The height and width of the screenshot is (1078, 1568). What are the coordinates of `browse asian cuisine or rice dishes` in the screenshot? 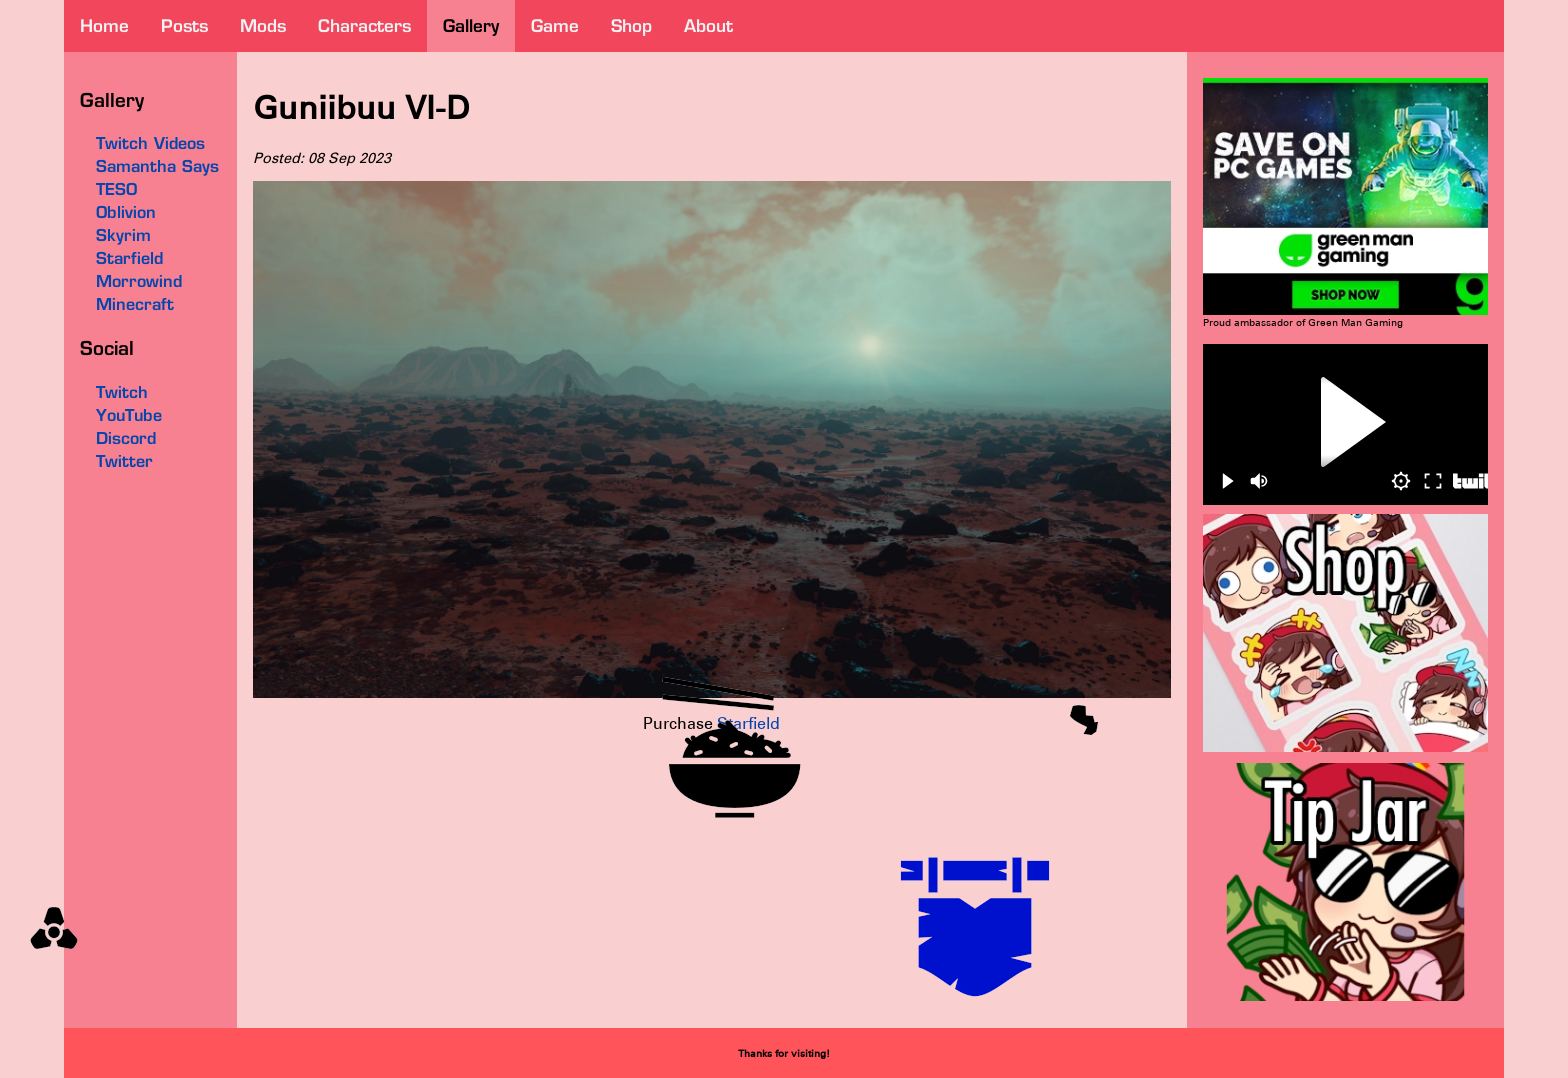 It's located at (735, 747).